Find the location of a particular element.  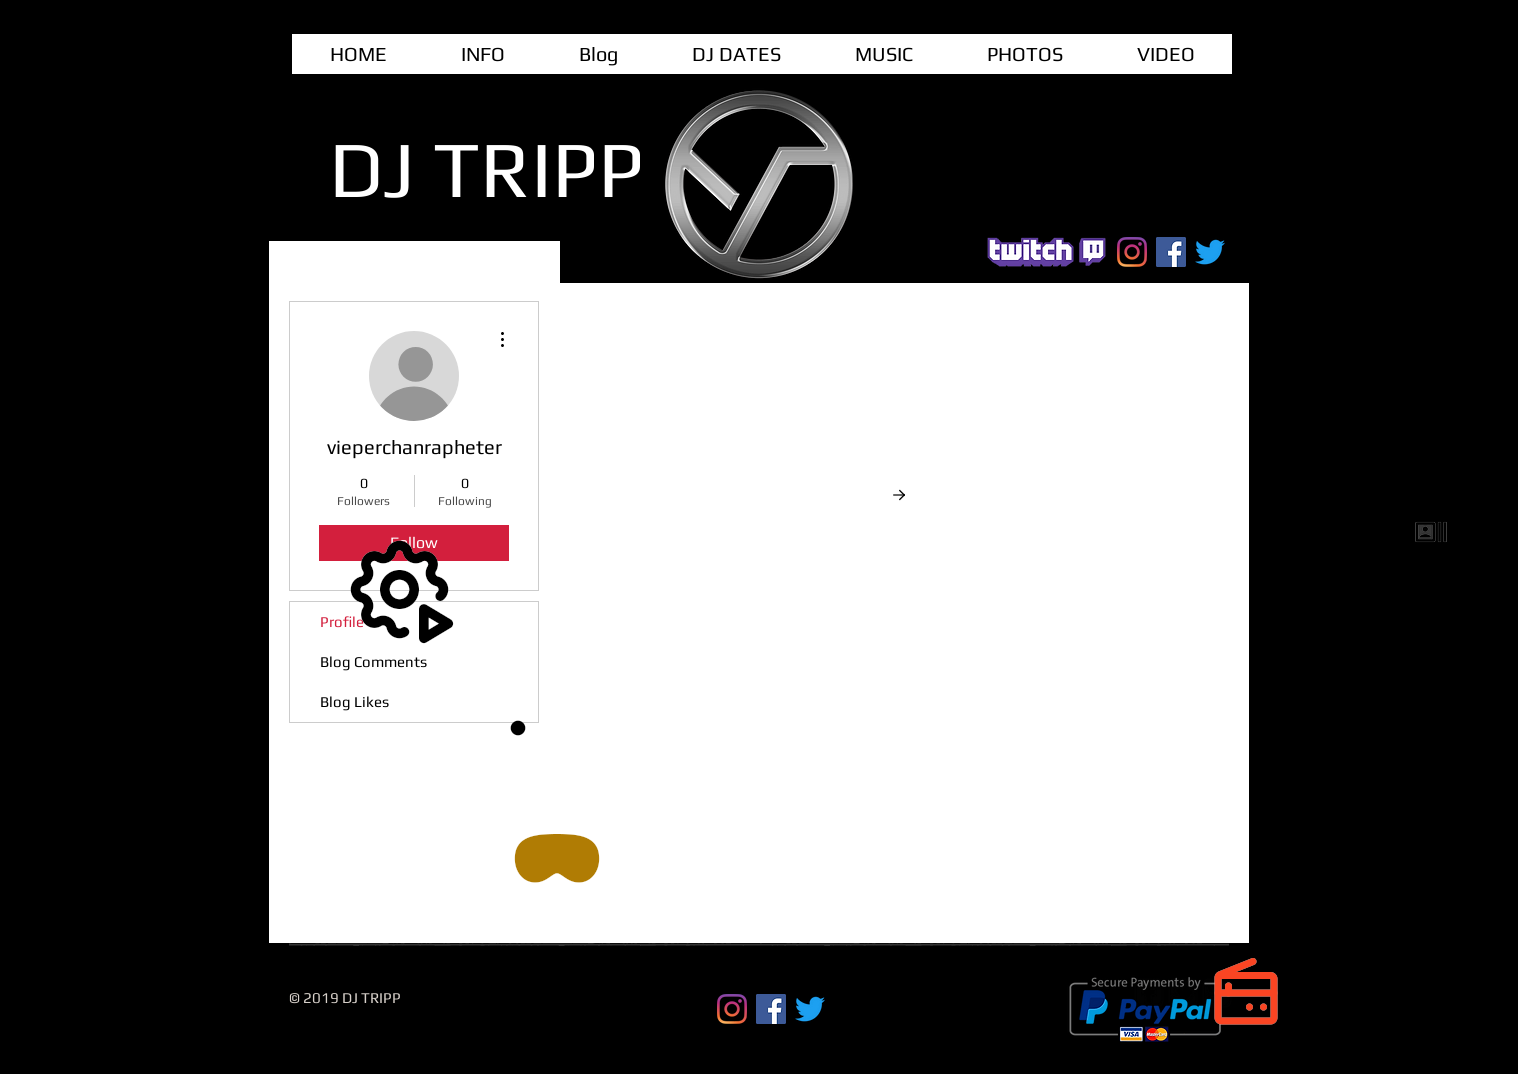

navigate to the next item or screen is located at coordinates (899, 495).